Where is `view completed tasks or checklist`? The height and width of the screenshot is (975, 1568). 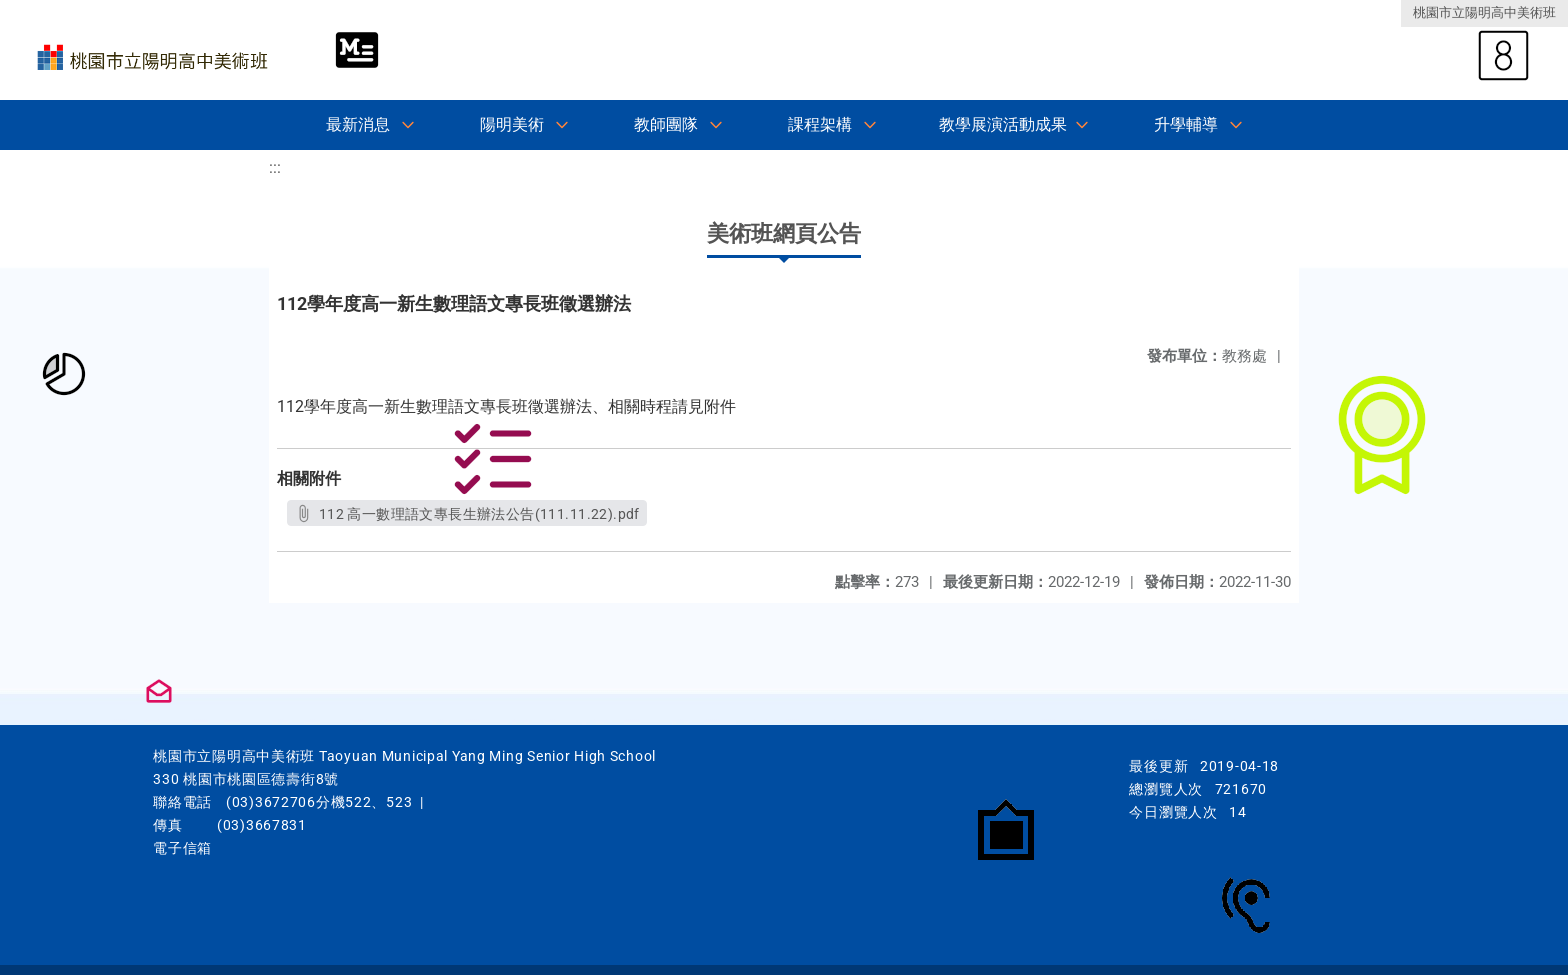
view completed tasks or checklist is located at coordinates (493, 459).